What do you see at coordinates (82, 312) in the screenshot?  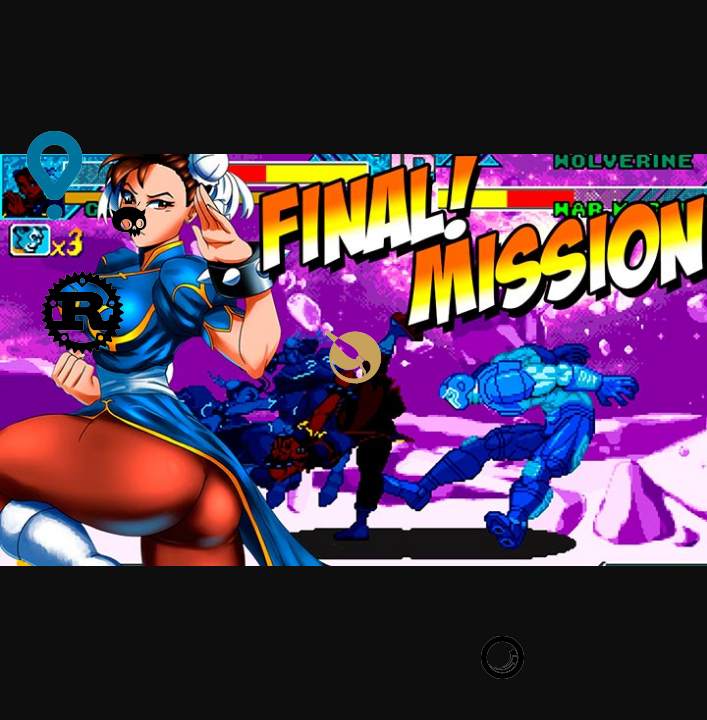 I see `rust programming language logo` at bounding box center [82, 312].